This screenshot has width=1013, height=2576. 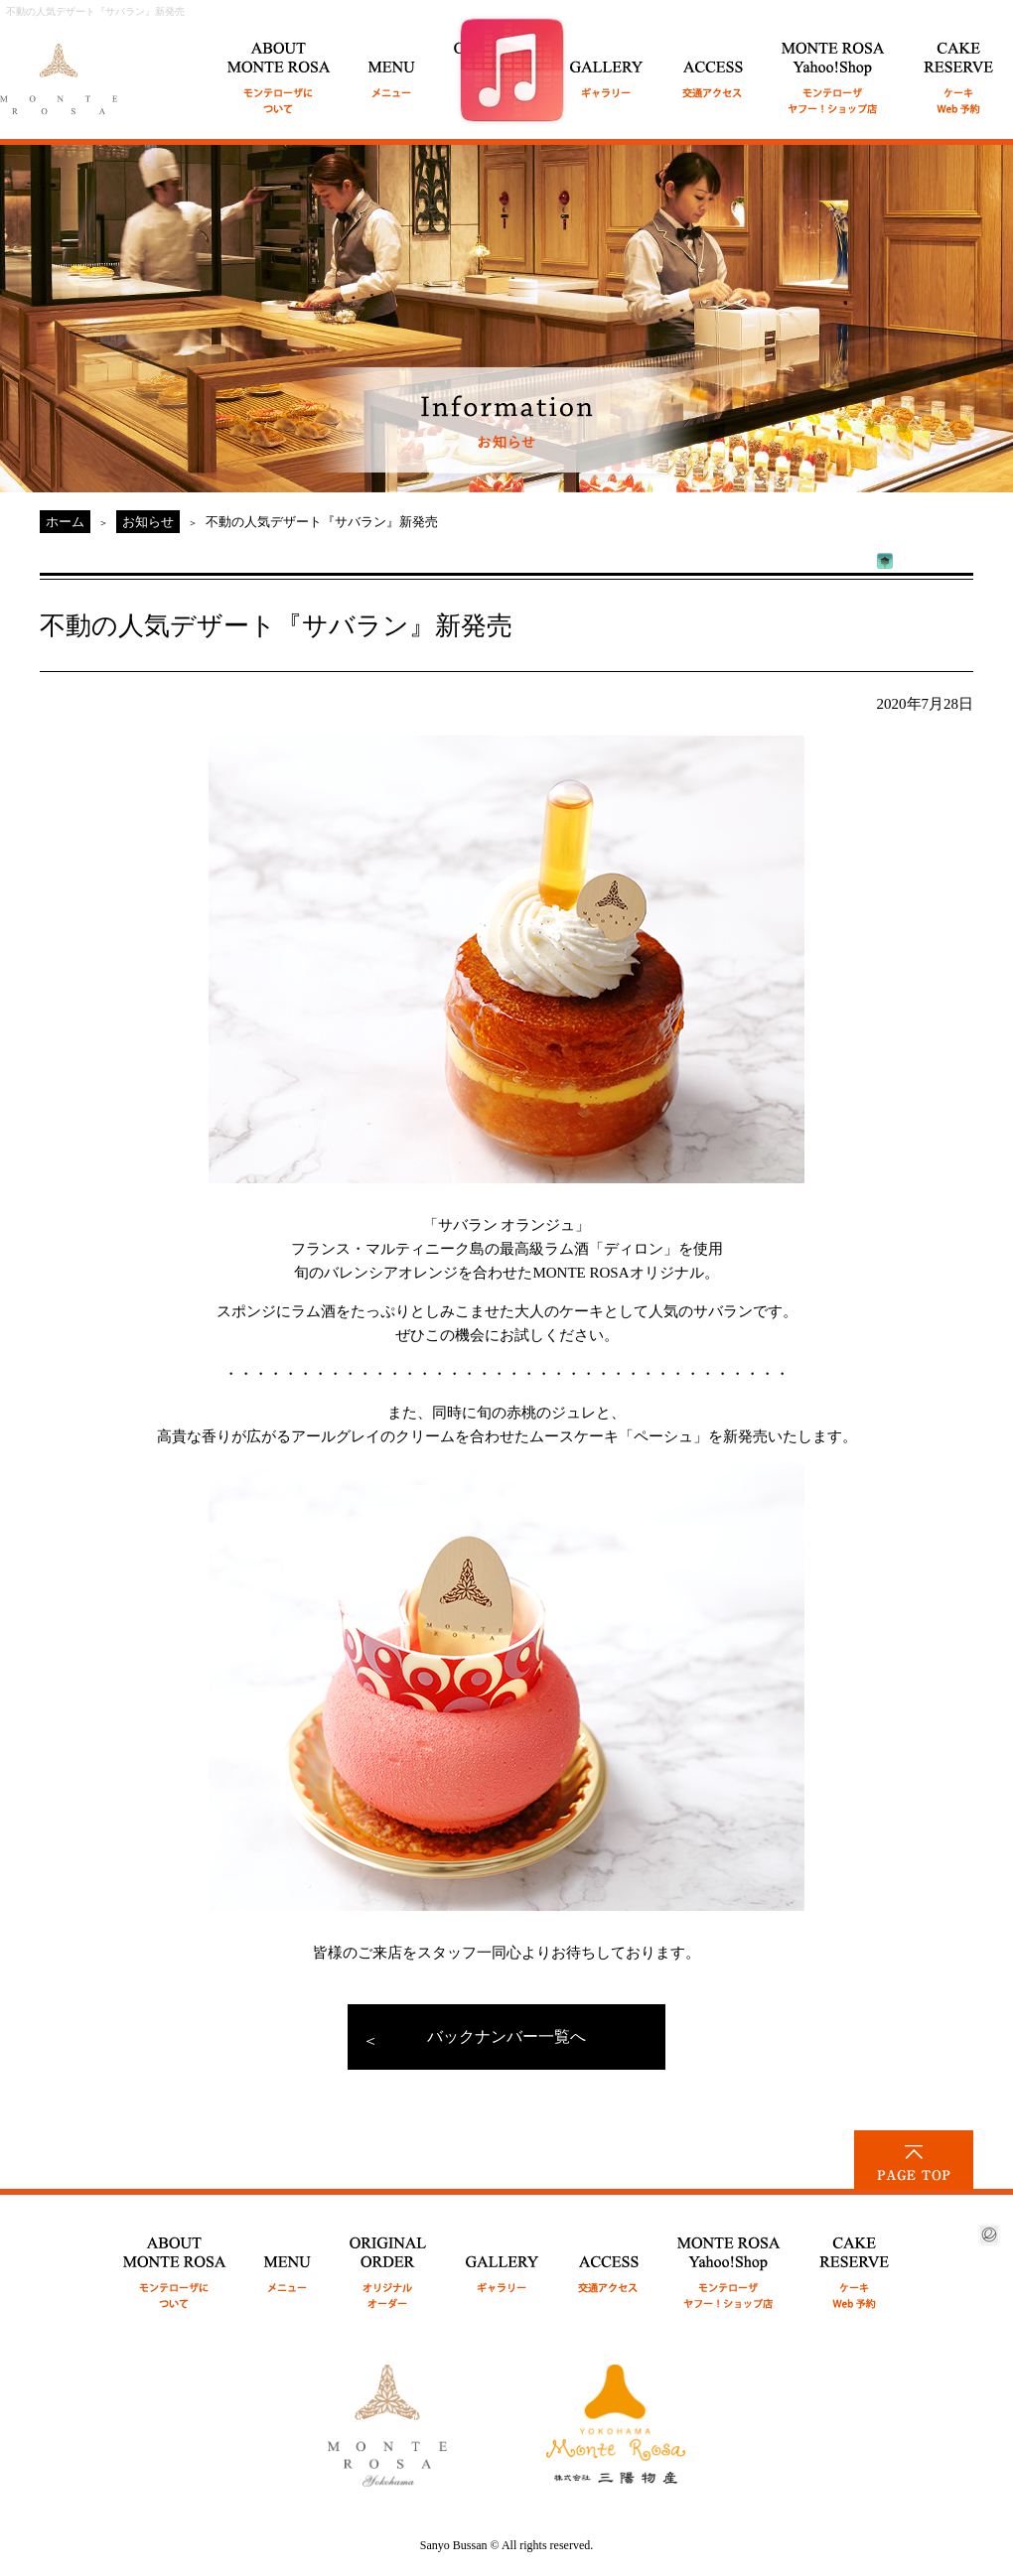 I want to click on launch the GNOME Mines puzzle game, so click(x=885, y=561).